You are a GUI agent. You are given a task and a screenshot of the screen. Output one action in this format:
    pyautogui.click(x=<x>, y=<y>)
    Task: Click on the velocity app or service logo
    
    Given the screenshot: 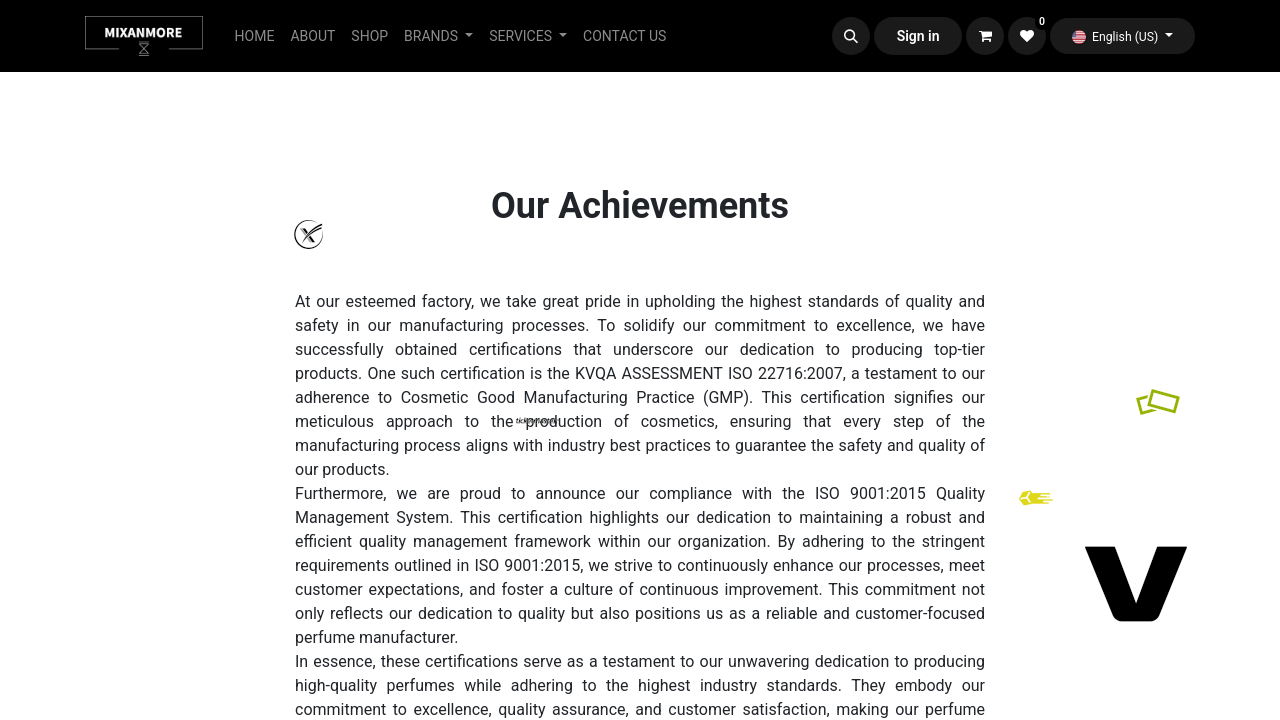 What is the action you would take?
    pyautogui.click(x=1036, y=498)
    